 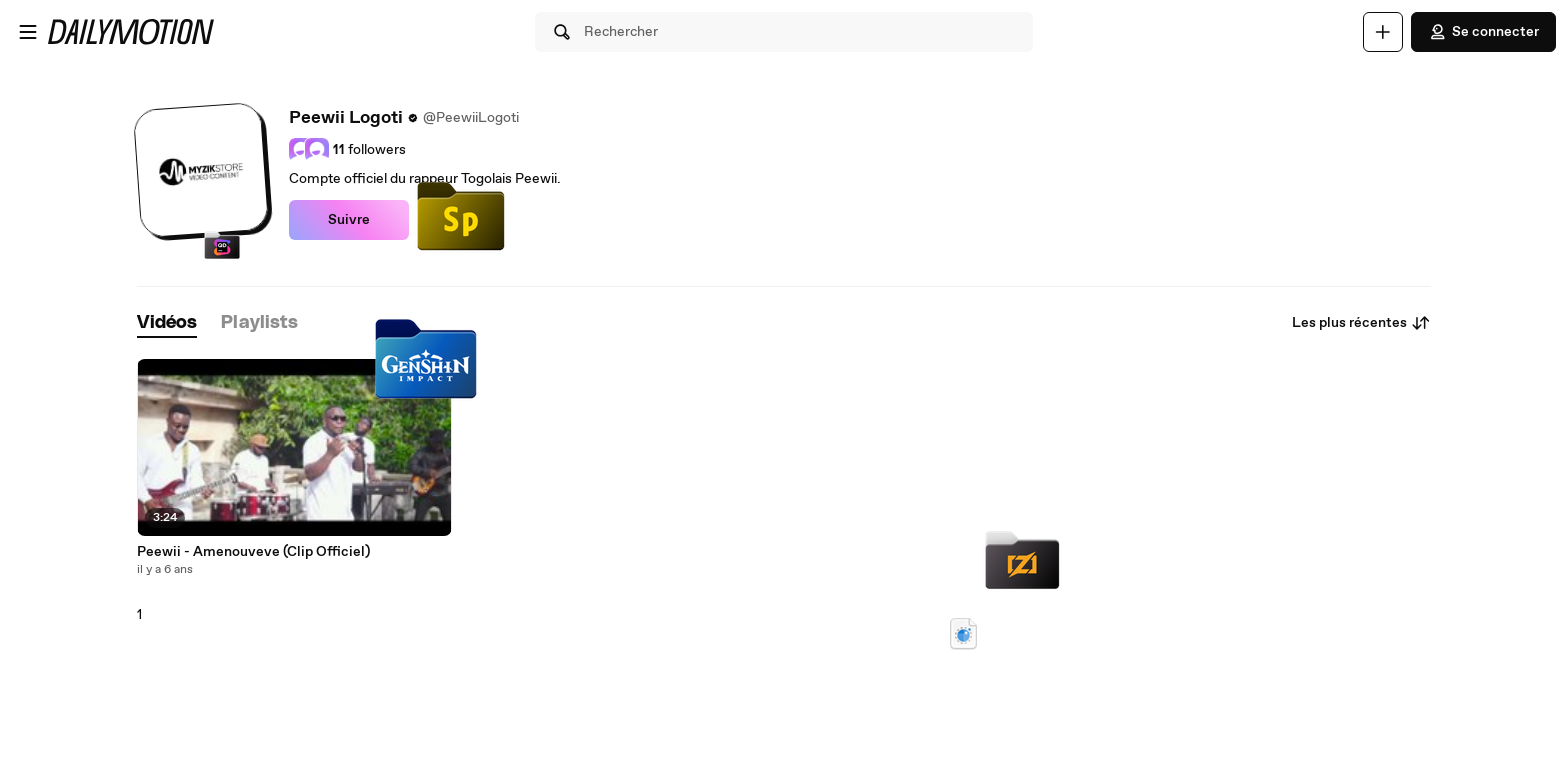 I want to click on lua script file indicator, so click(x=963, y=633).